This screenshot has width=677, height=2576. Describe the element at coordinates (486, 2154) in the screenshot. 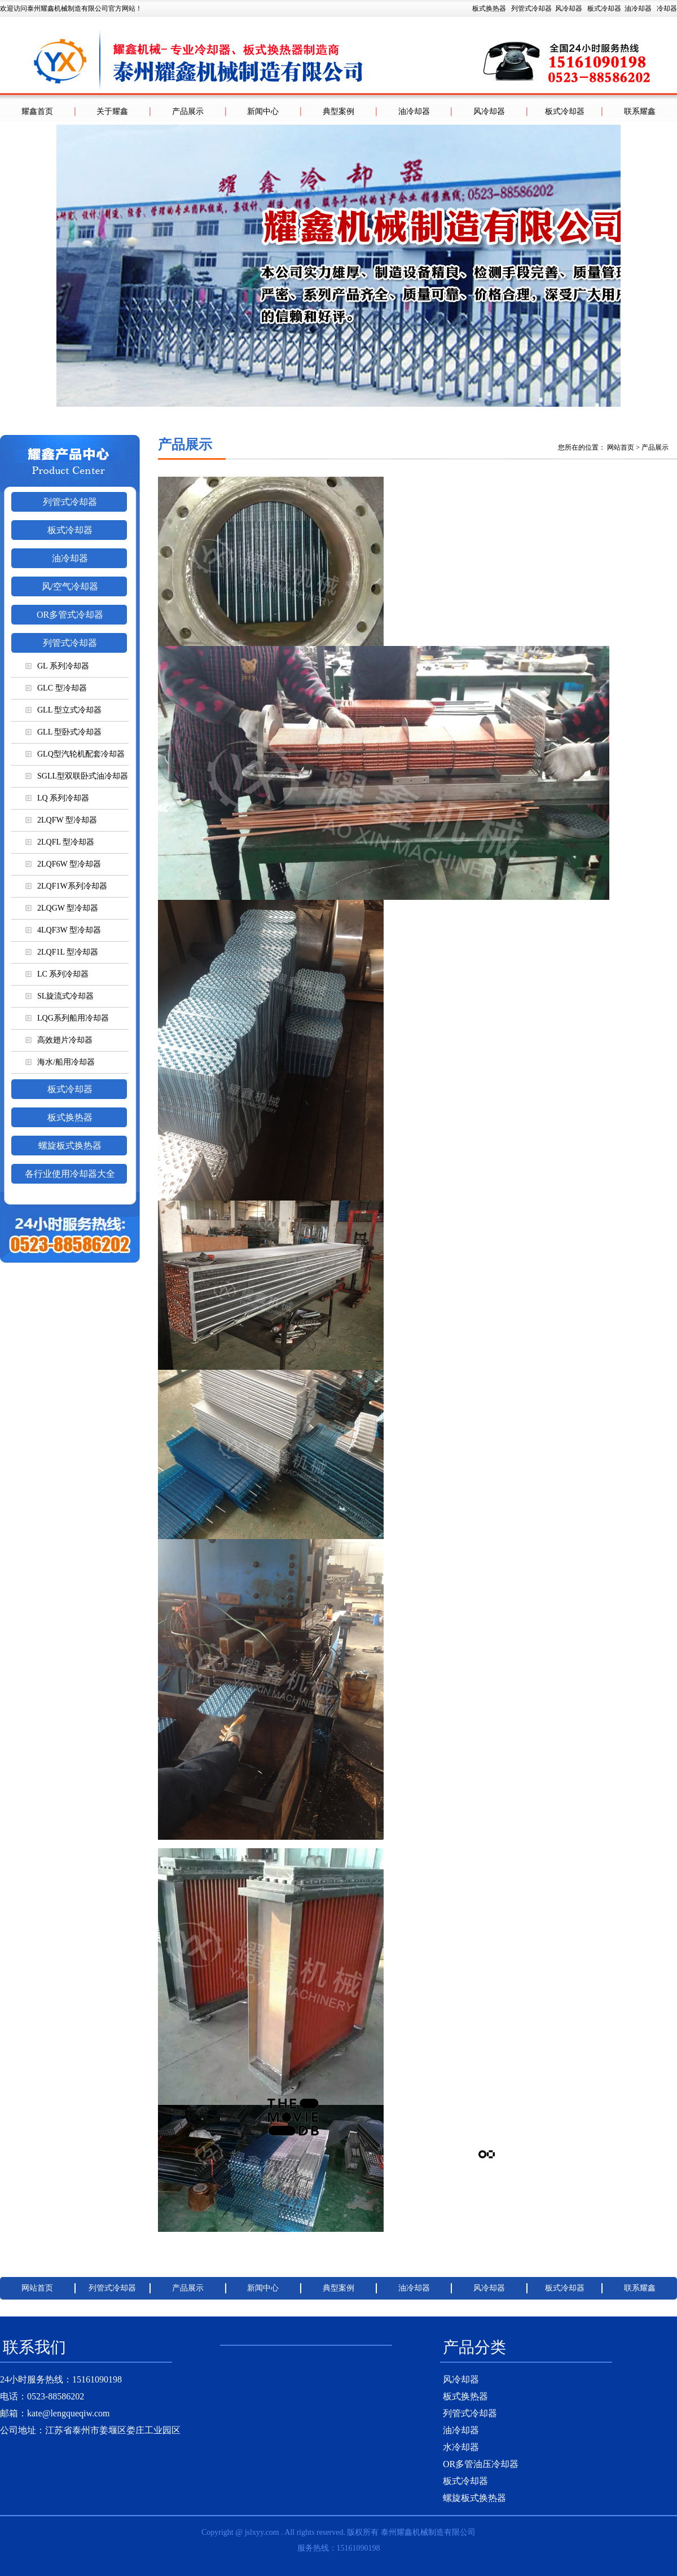

I see `open the Eight sleep tracking app` at that location.